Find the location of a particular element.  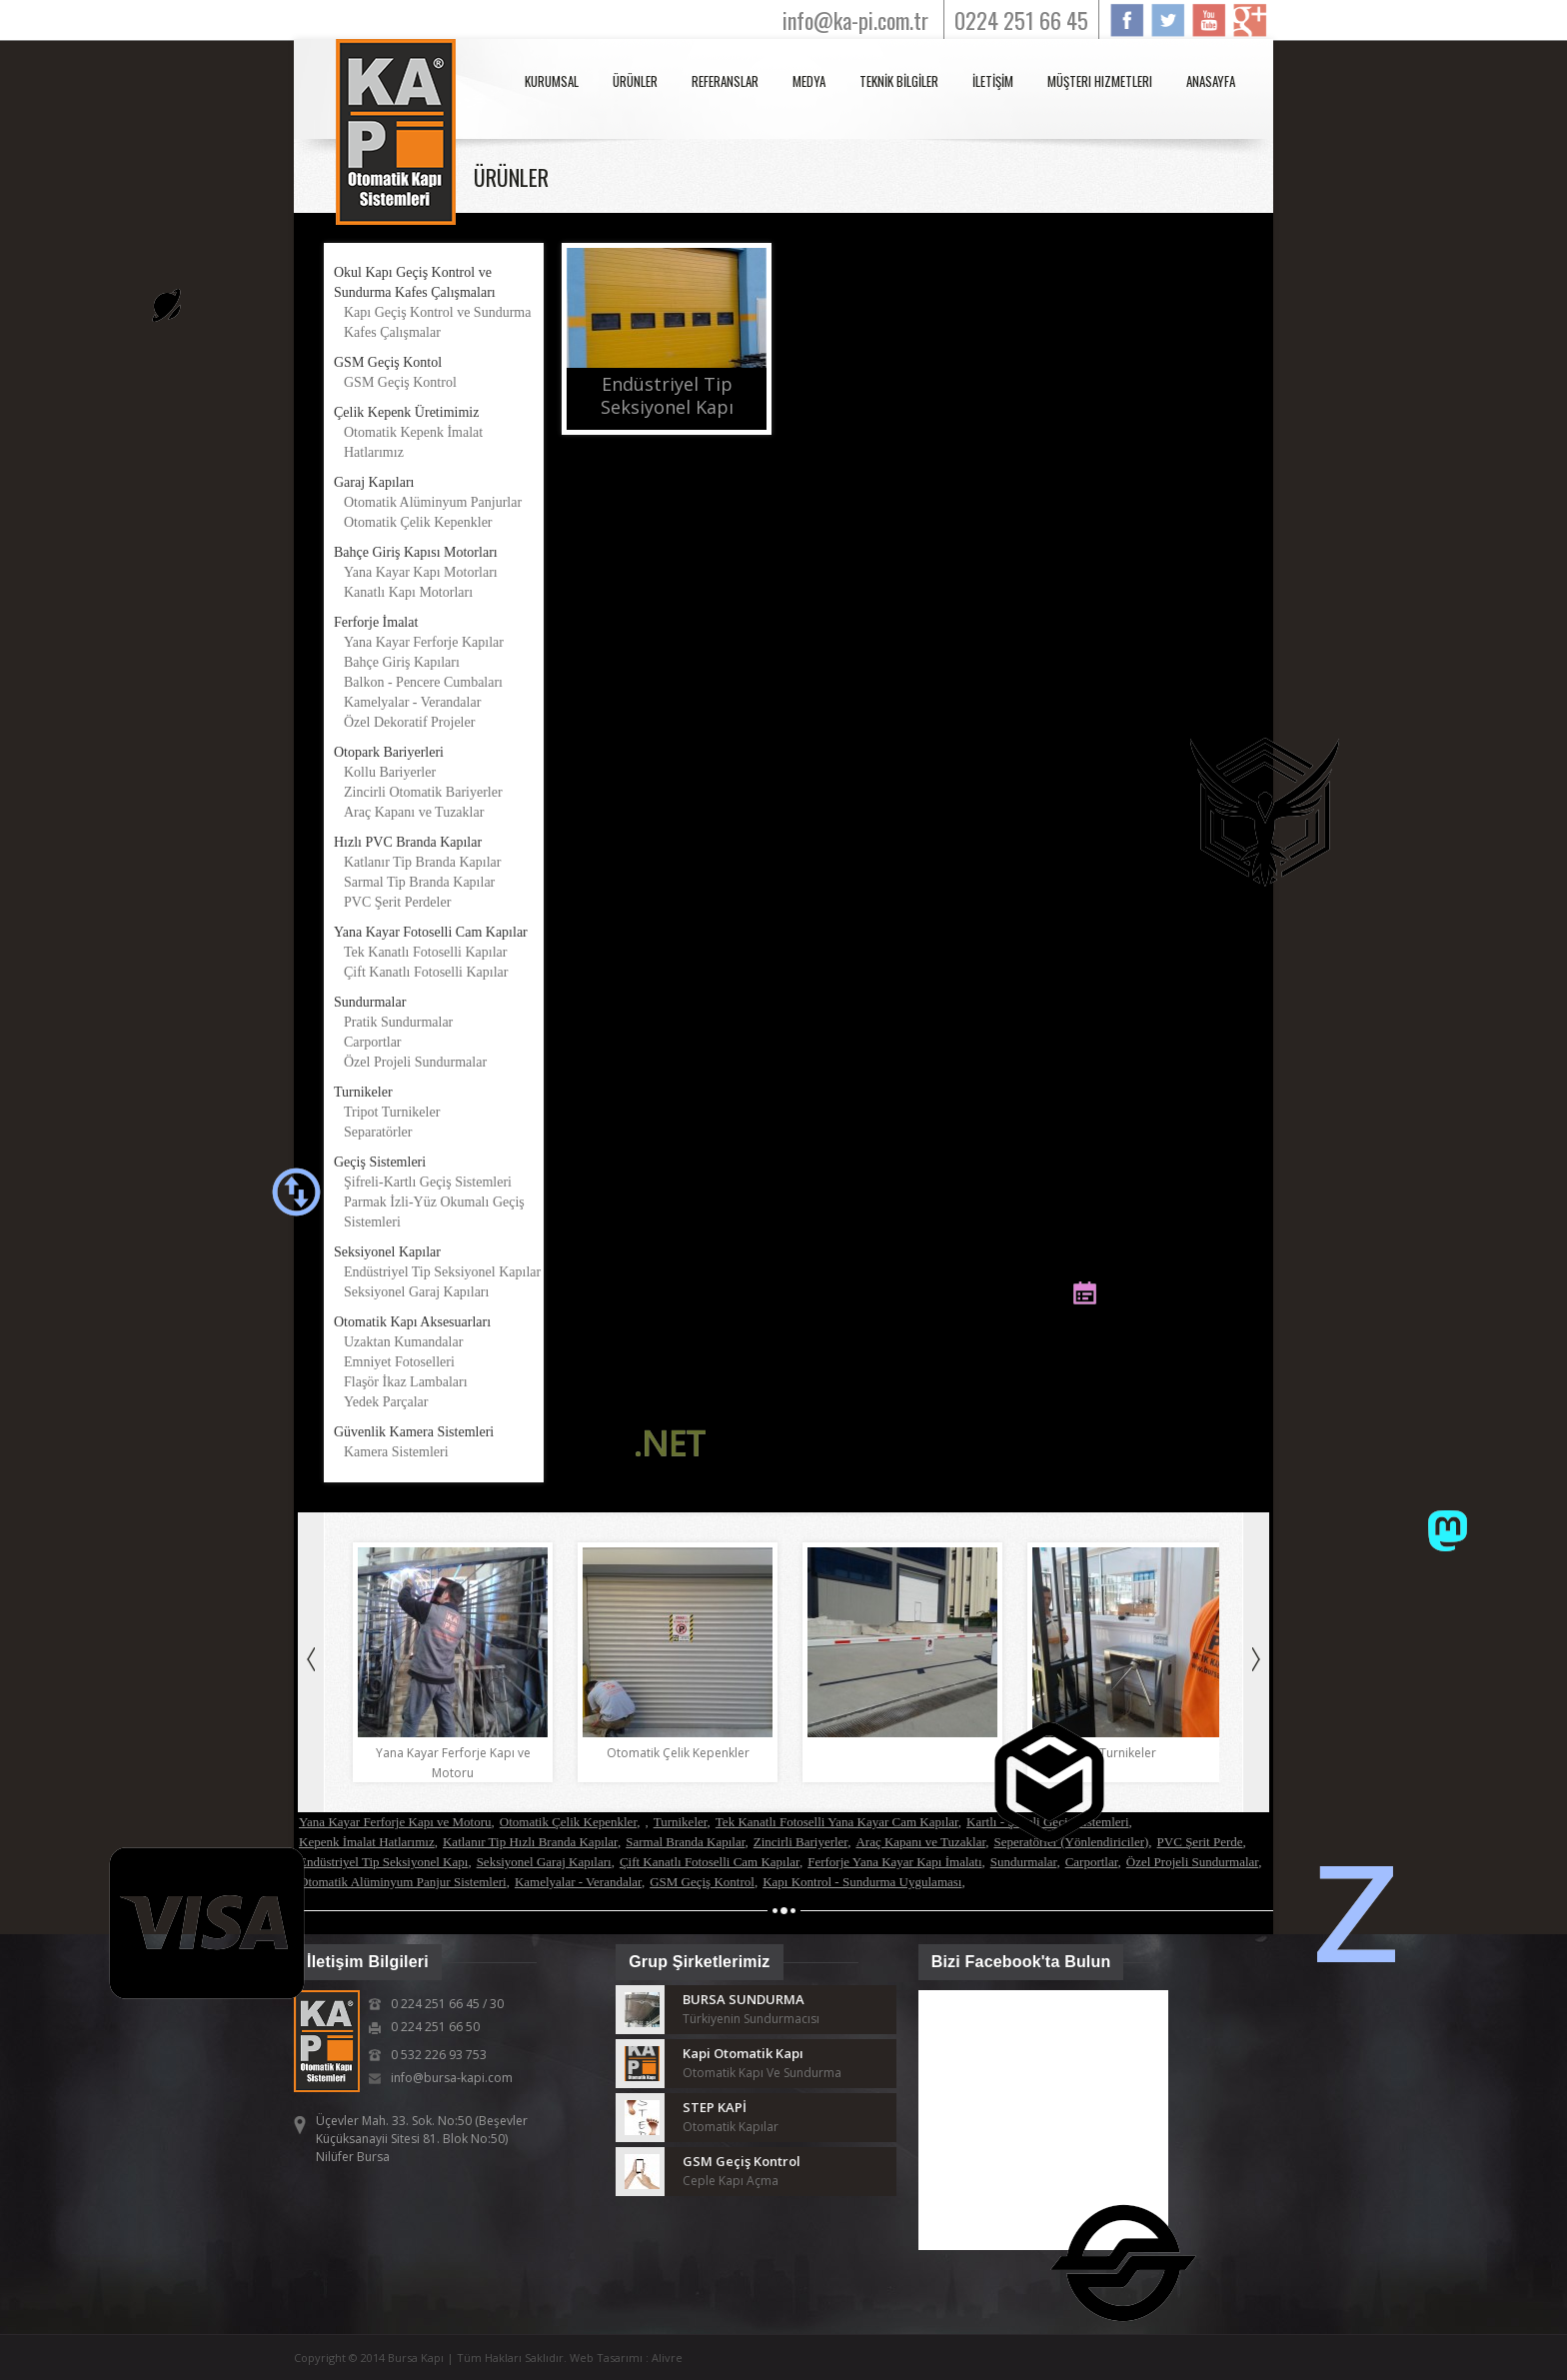

visit instatus website or service is located at coordinates (166, 305).